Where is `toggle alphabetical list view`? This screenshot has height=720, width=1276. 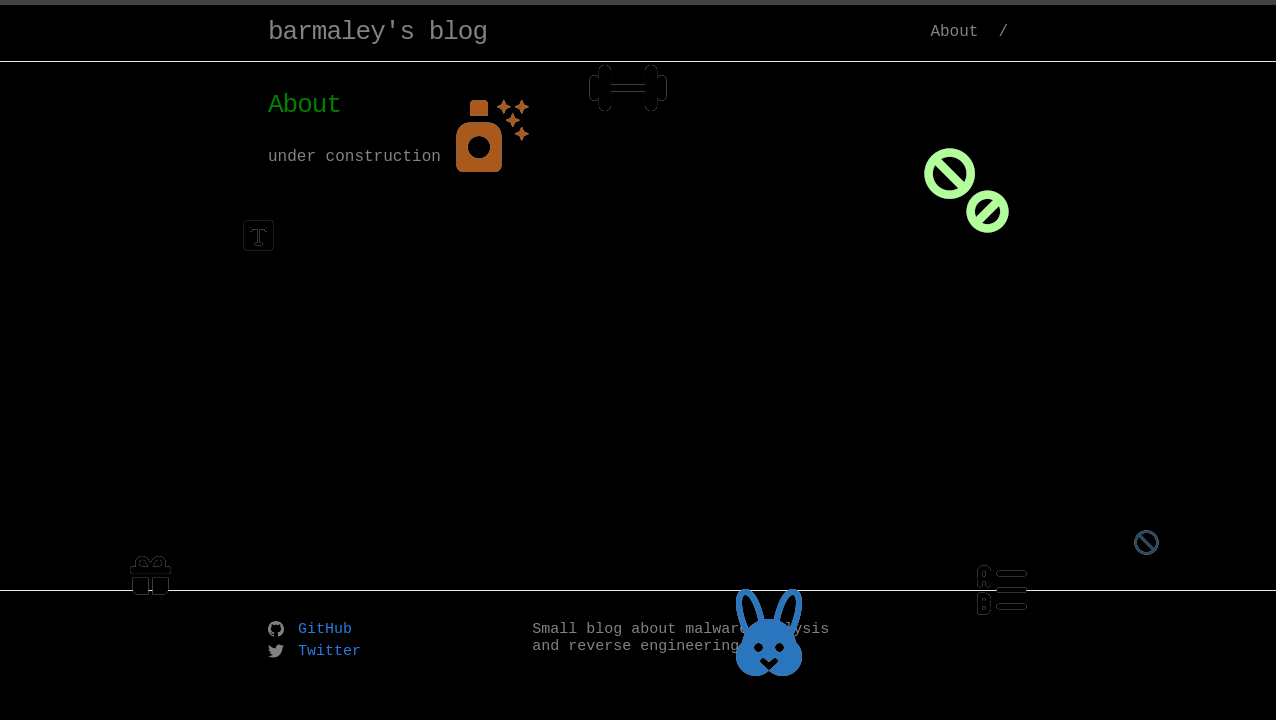 toggle alphabetical list view is located at coordinates (1002, 590).